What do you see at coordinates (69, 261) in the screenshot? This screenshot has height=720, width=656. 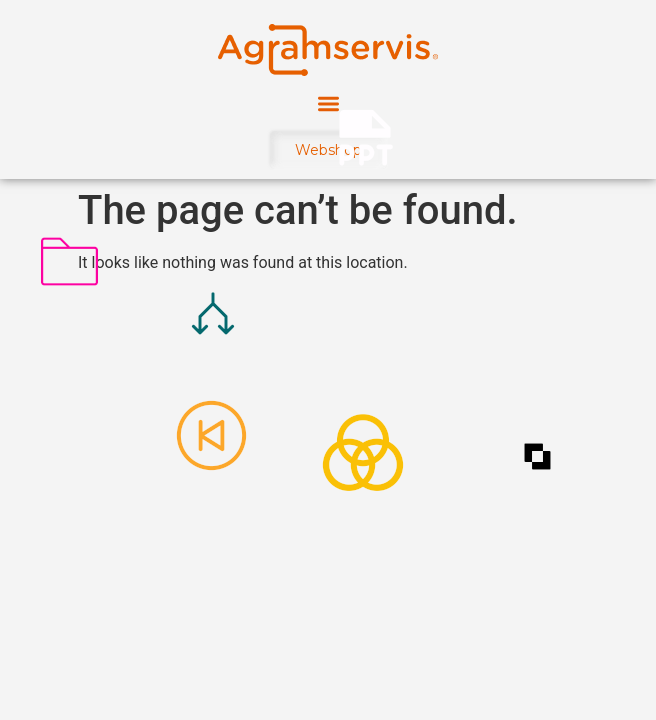 I see `access your files and documents` at bounding box center [69, 261].